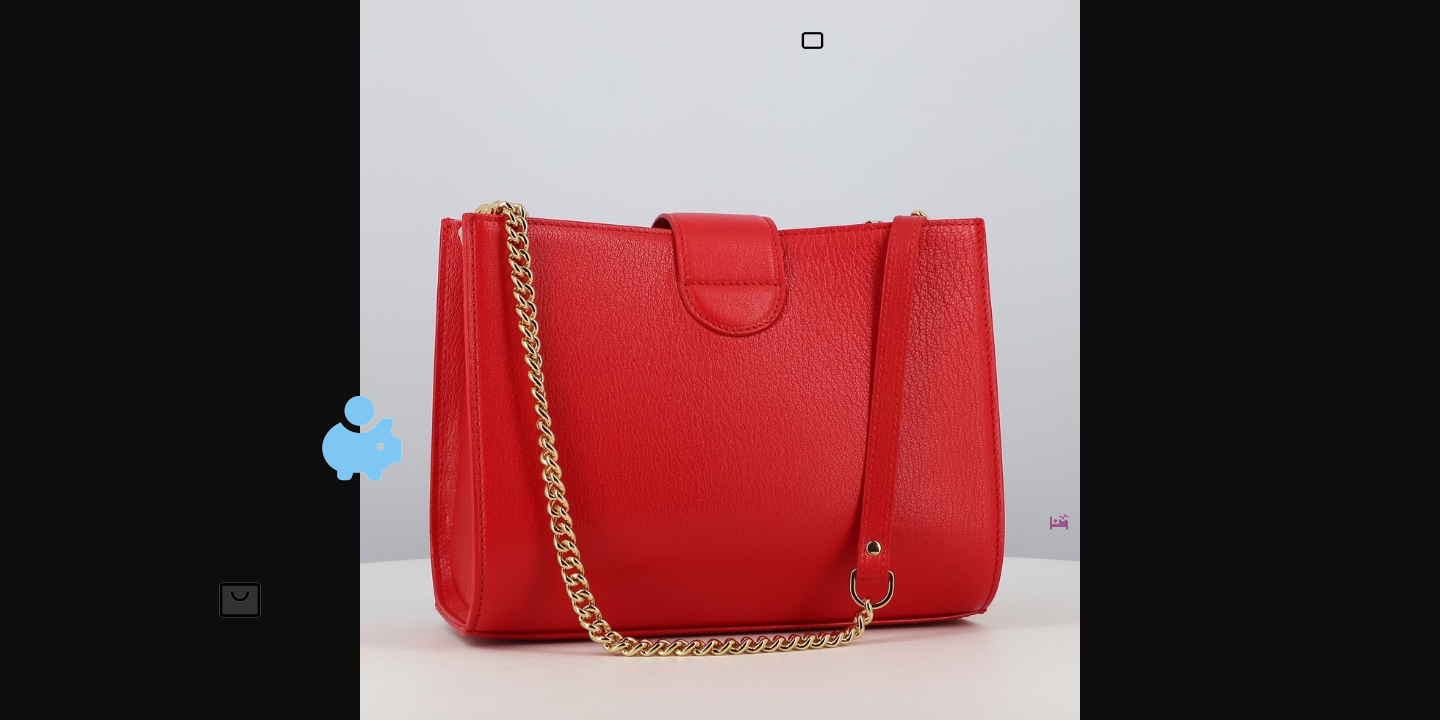  I want to click on view your shopping bag, so click(240, 600).